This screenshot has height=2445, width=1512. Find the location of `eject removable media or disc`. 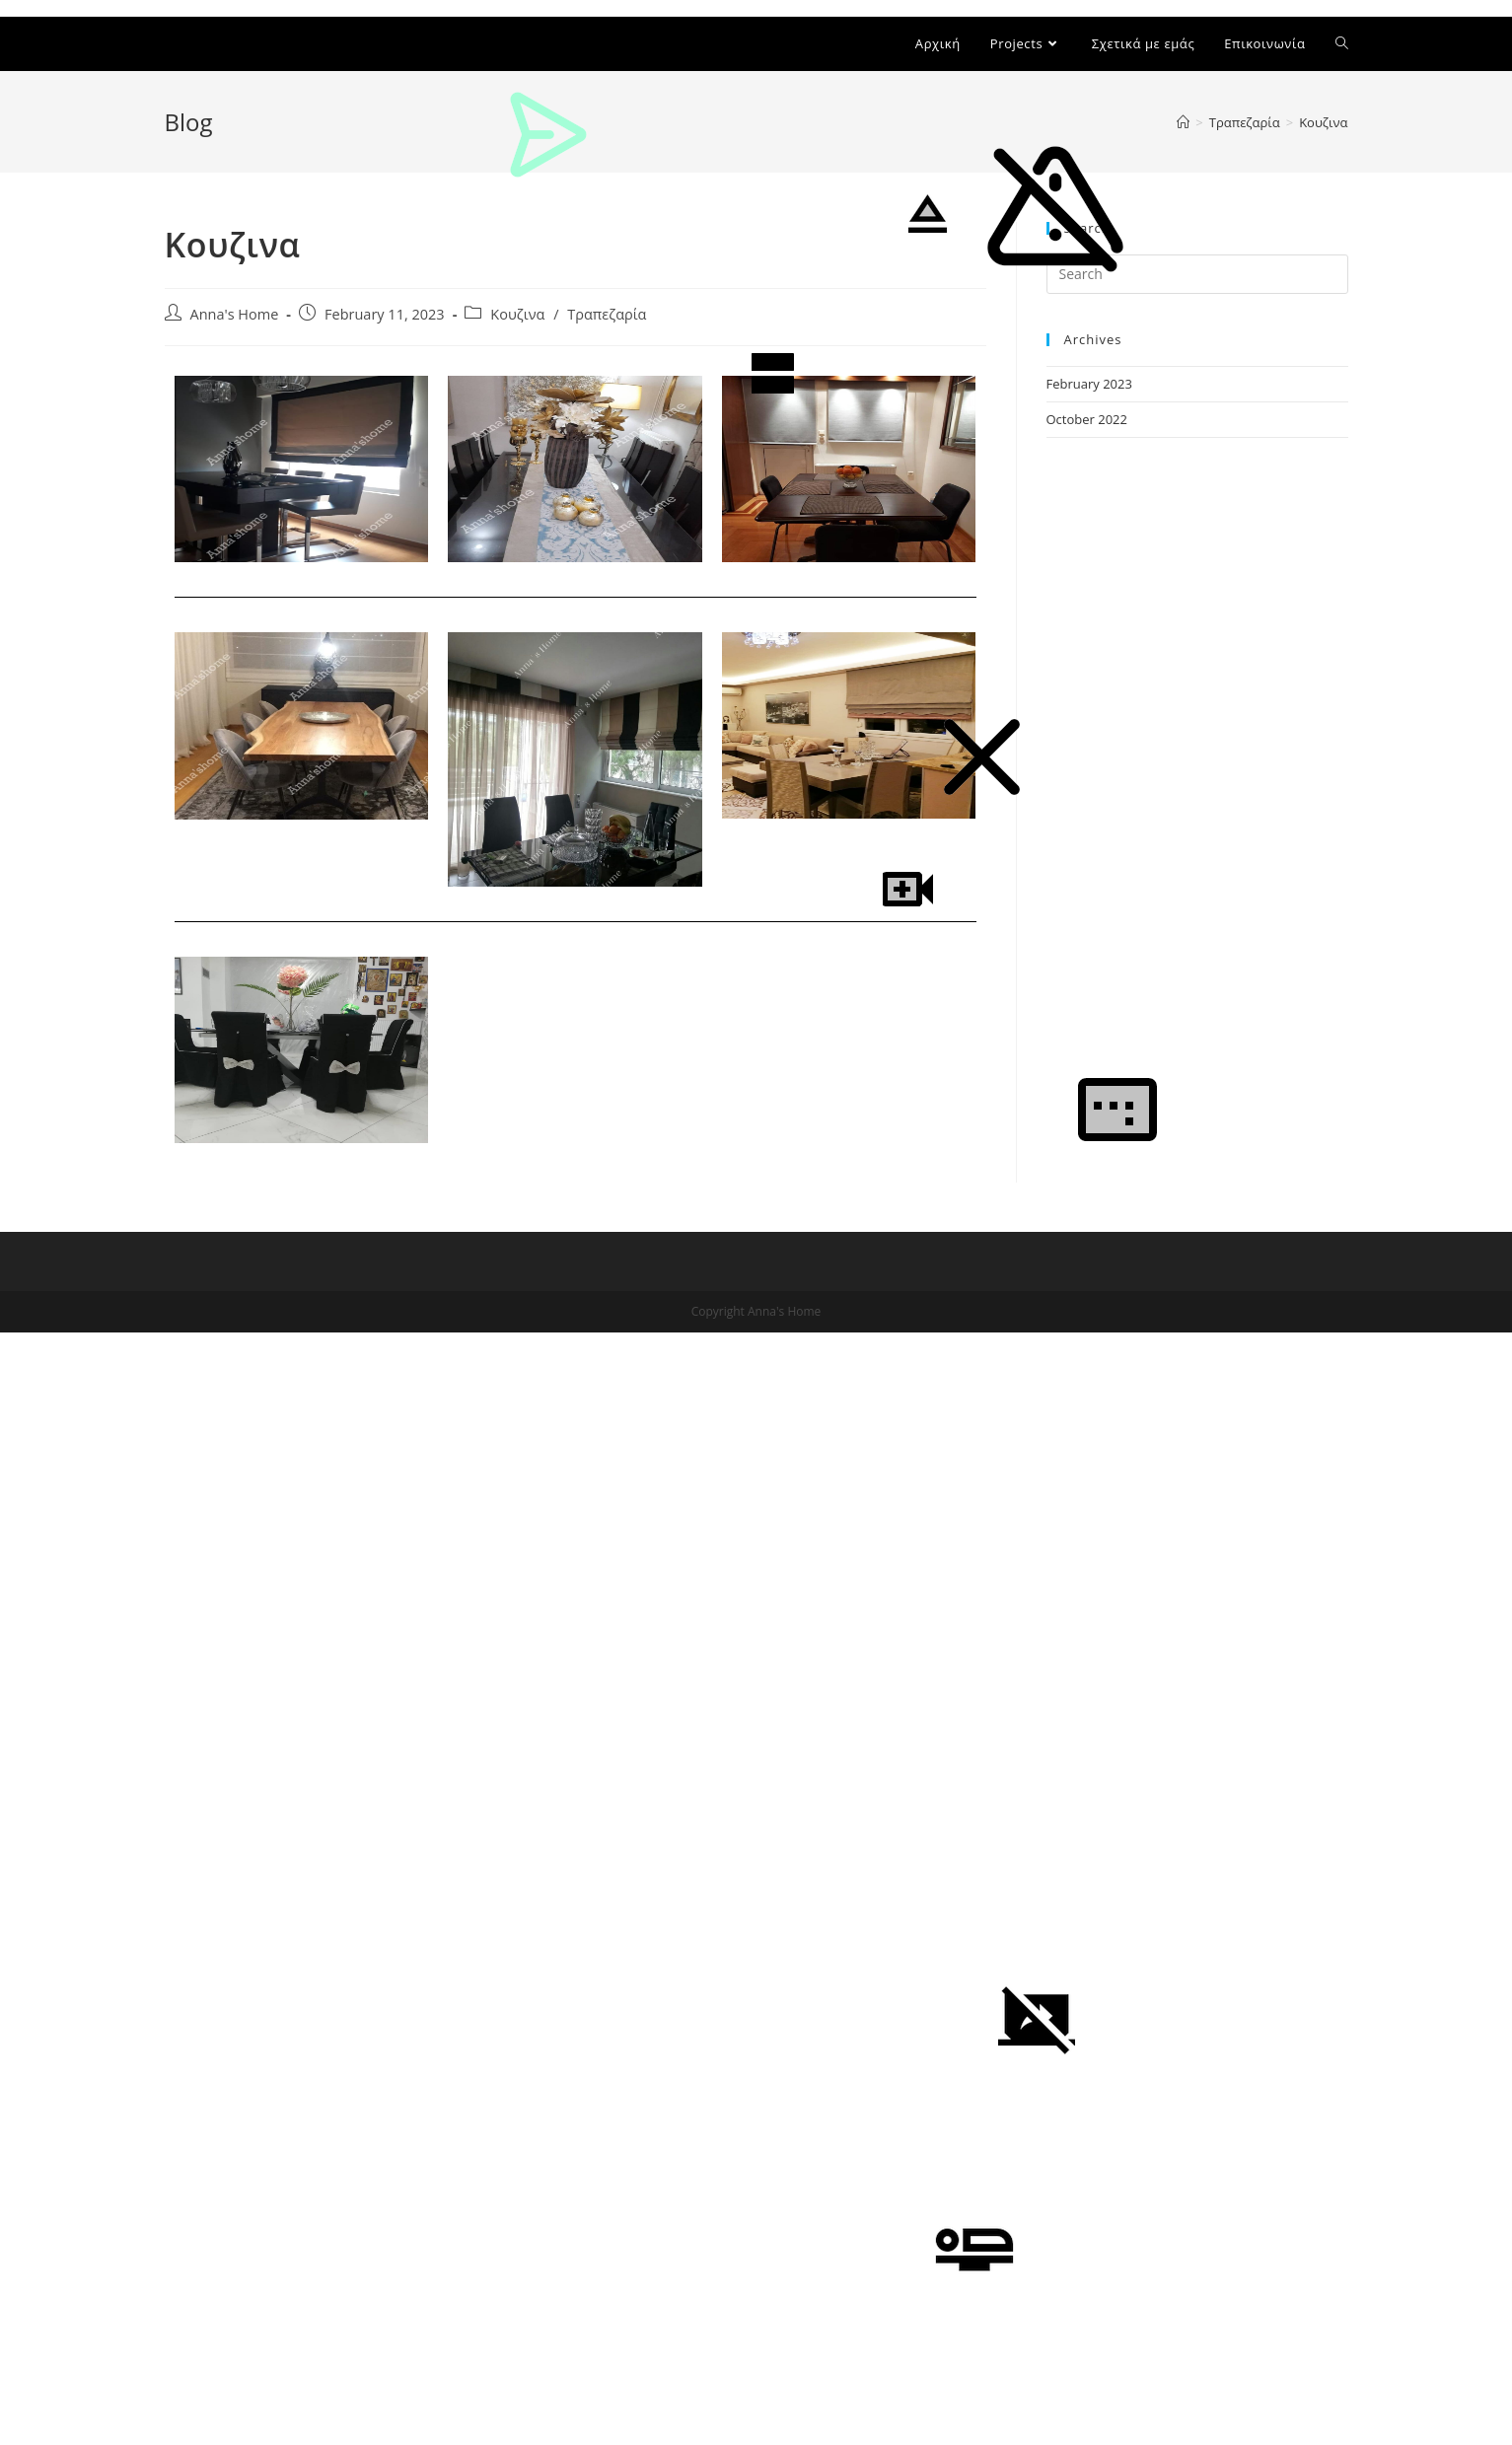

eject removable media or disc is located at coordinates (927, 213).